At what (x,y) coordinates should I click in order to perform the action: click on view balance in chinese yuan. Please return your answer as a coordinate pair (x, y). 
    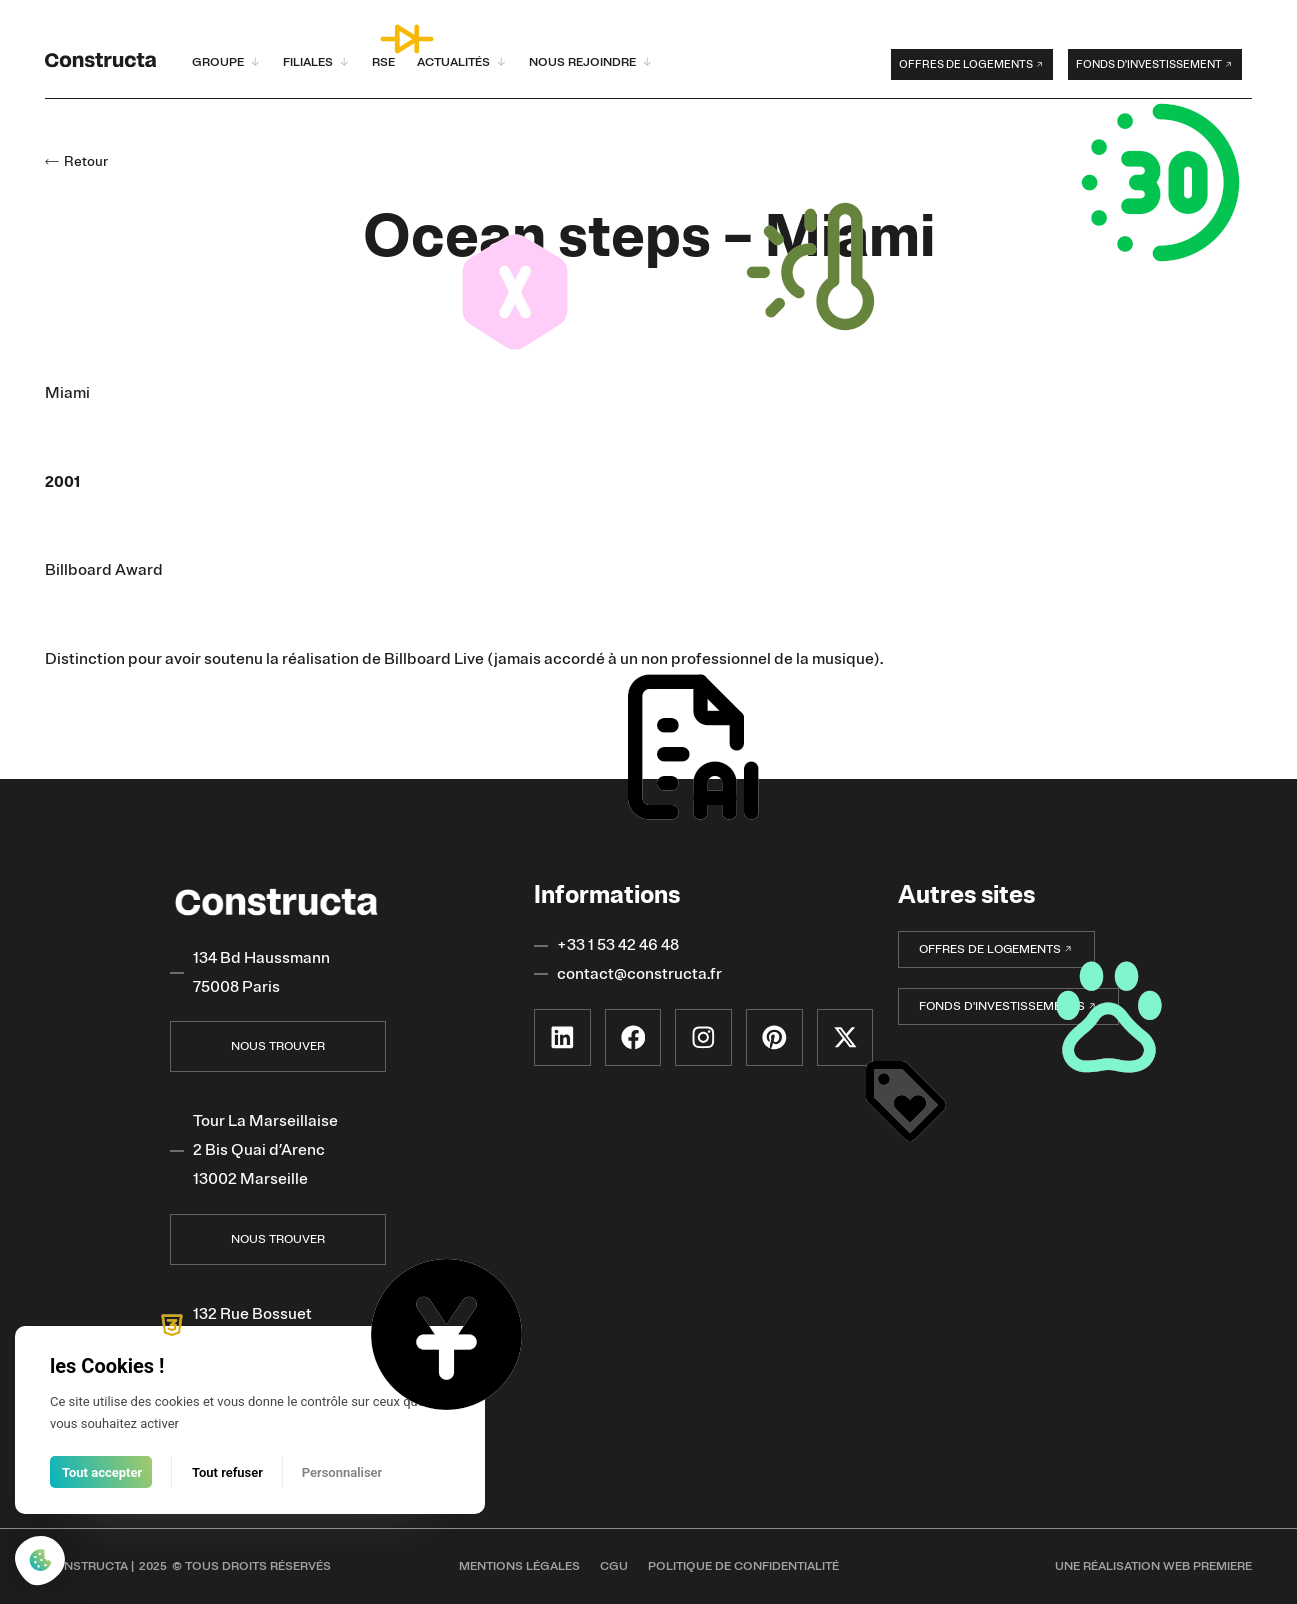
    Looking at the image, I should click on (446, 1334).